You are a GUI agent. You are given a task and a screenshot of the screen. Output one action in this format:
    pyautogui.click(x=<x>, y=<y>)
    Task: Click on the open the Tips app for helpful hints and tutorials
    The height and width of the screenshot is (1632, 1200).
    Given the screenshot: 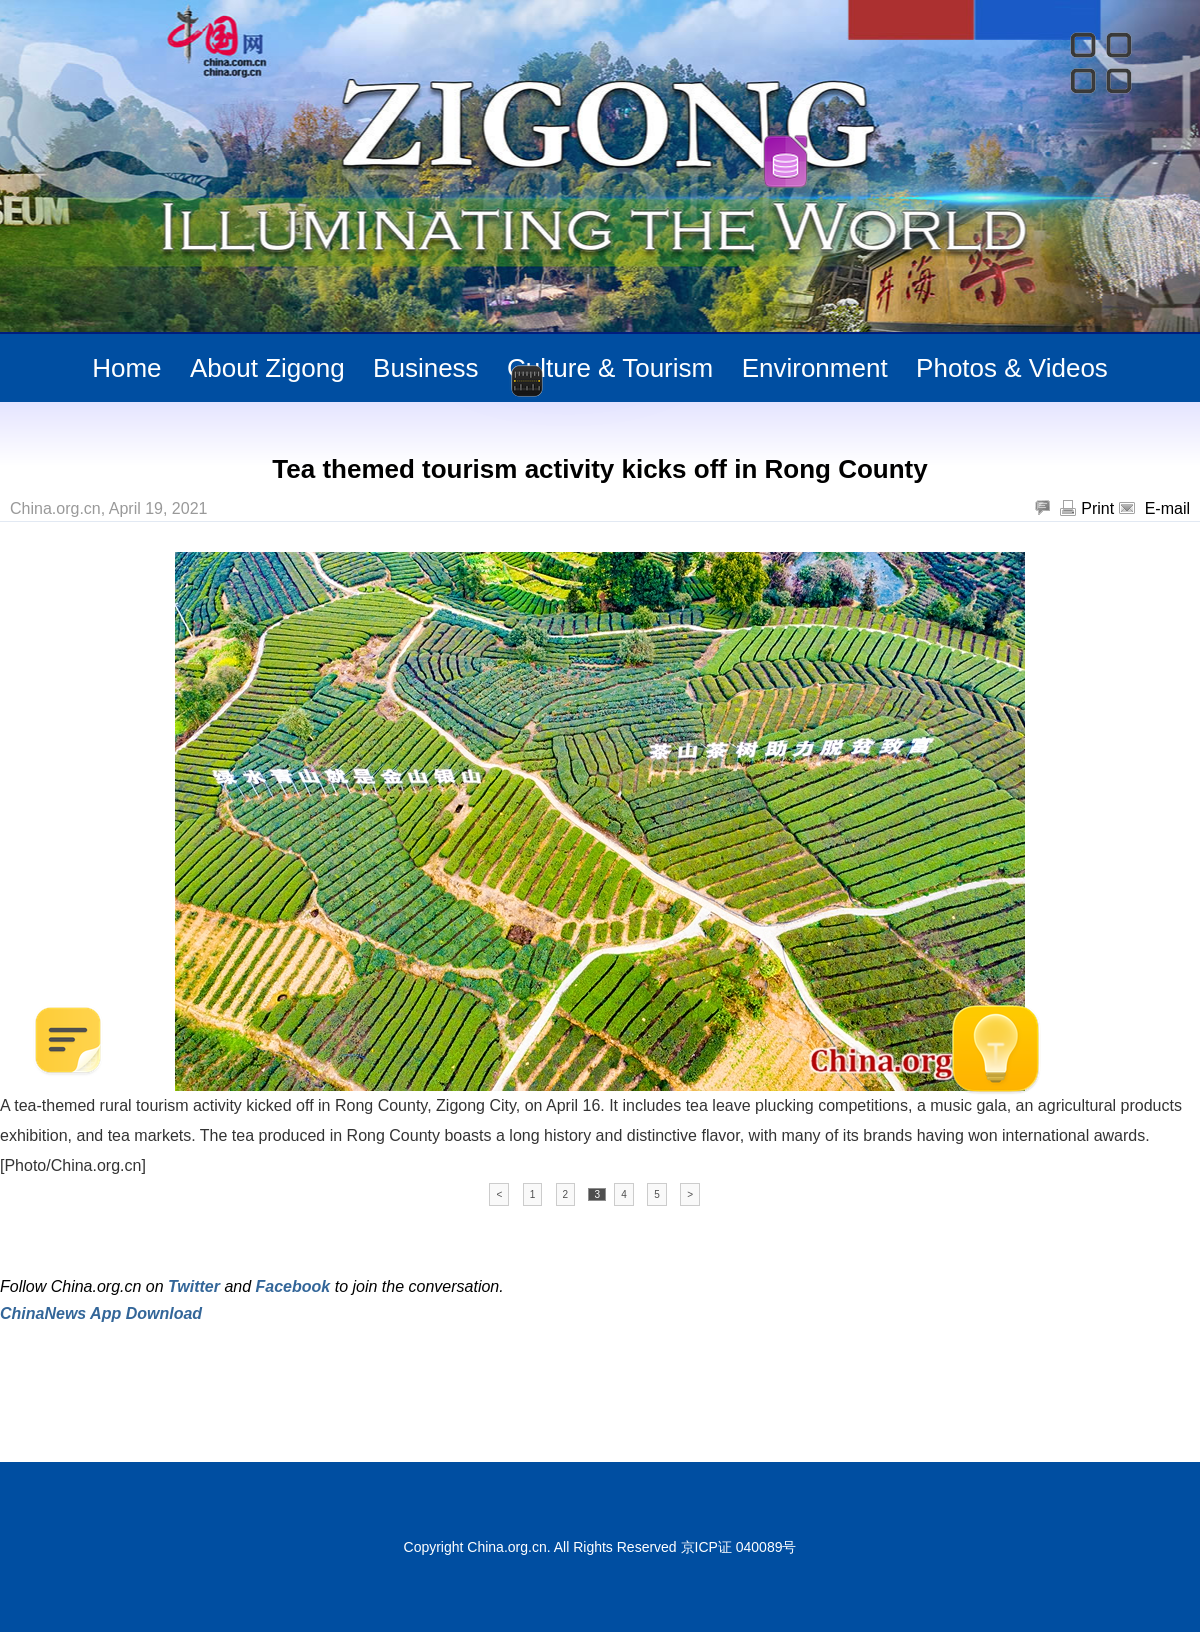 What is the action you would take?
    pyautogui.click(x=995, y=1048)
    